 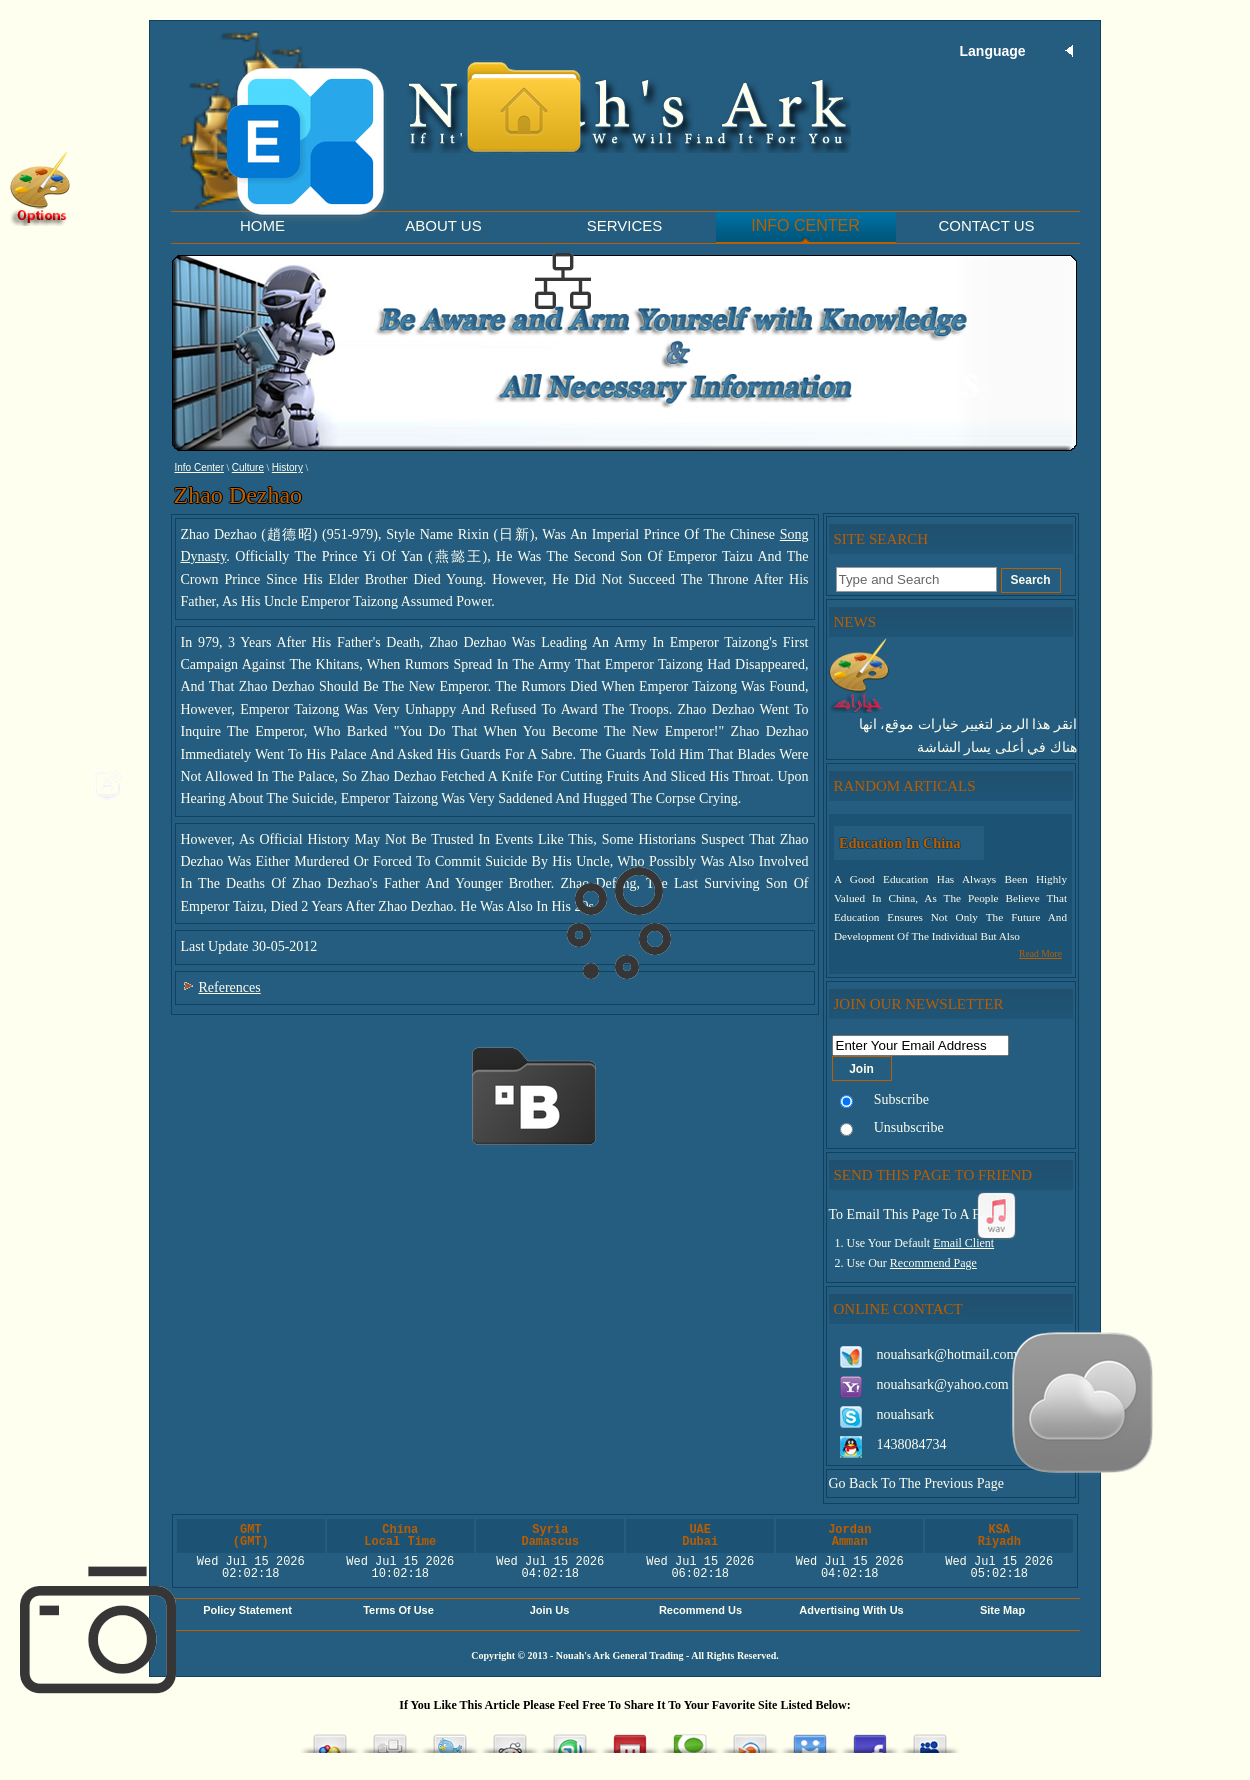 I want to click on access your home folder, so click(x=524, y=107).